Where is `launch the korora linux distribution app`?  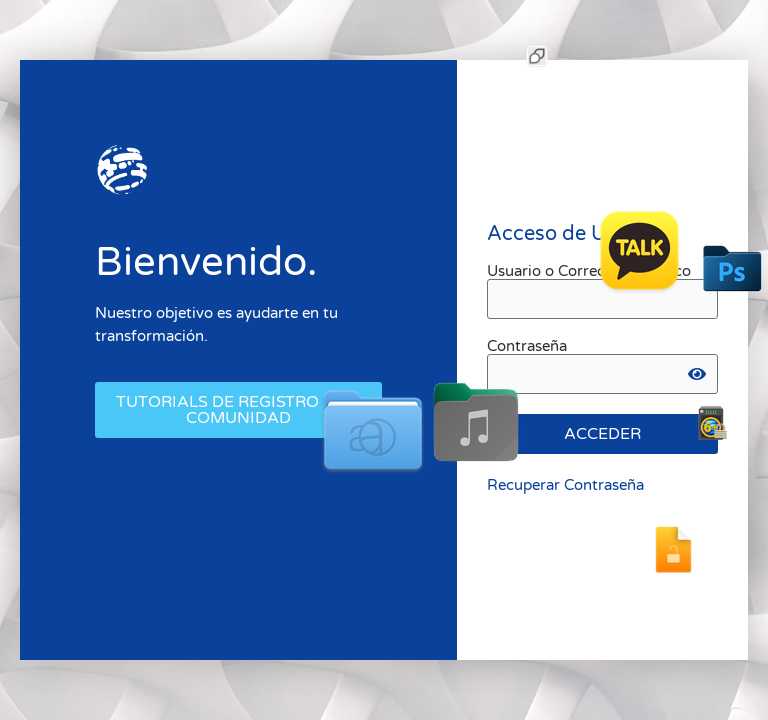 launch the korora linux distribution app is located at coordinates (537, 56).